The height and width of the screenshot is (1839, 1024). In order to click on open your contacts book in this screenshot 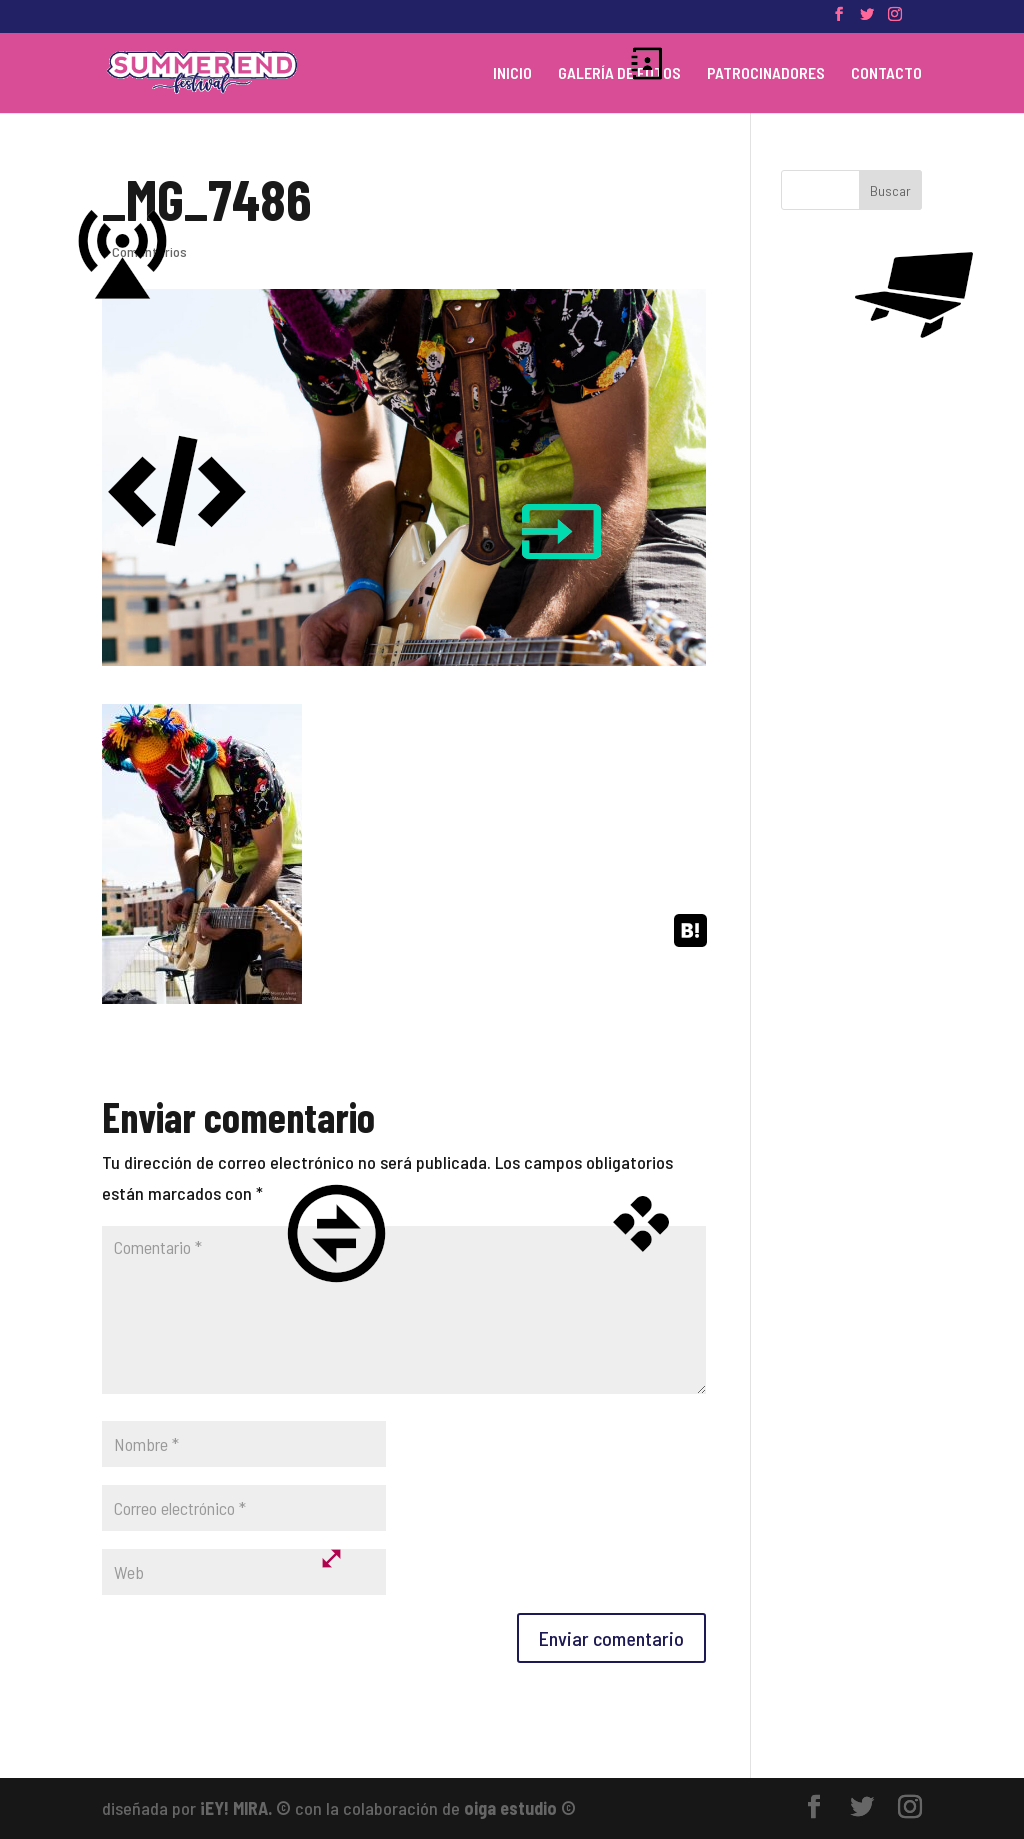, I will do `click(647, 63)`.